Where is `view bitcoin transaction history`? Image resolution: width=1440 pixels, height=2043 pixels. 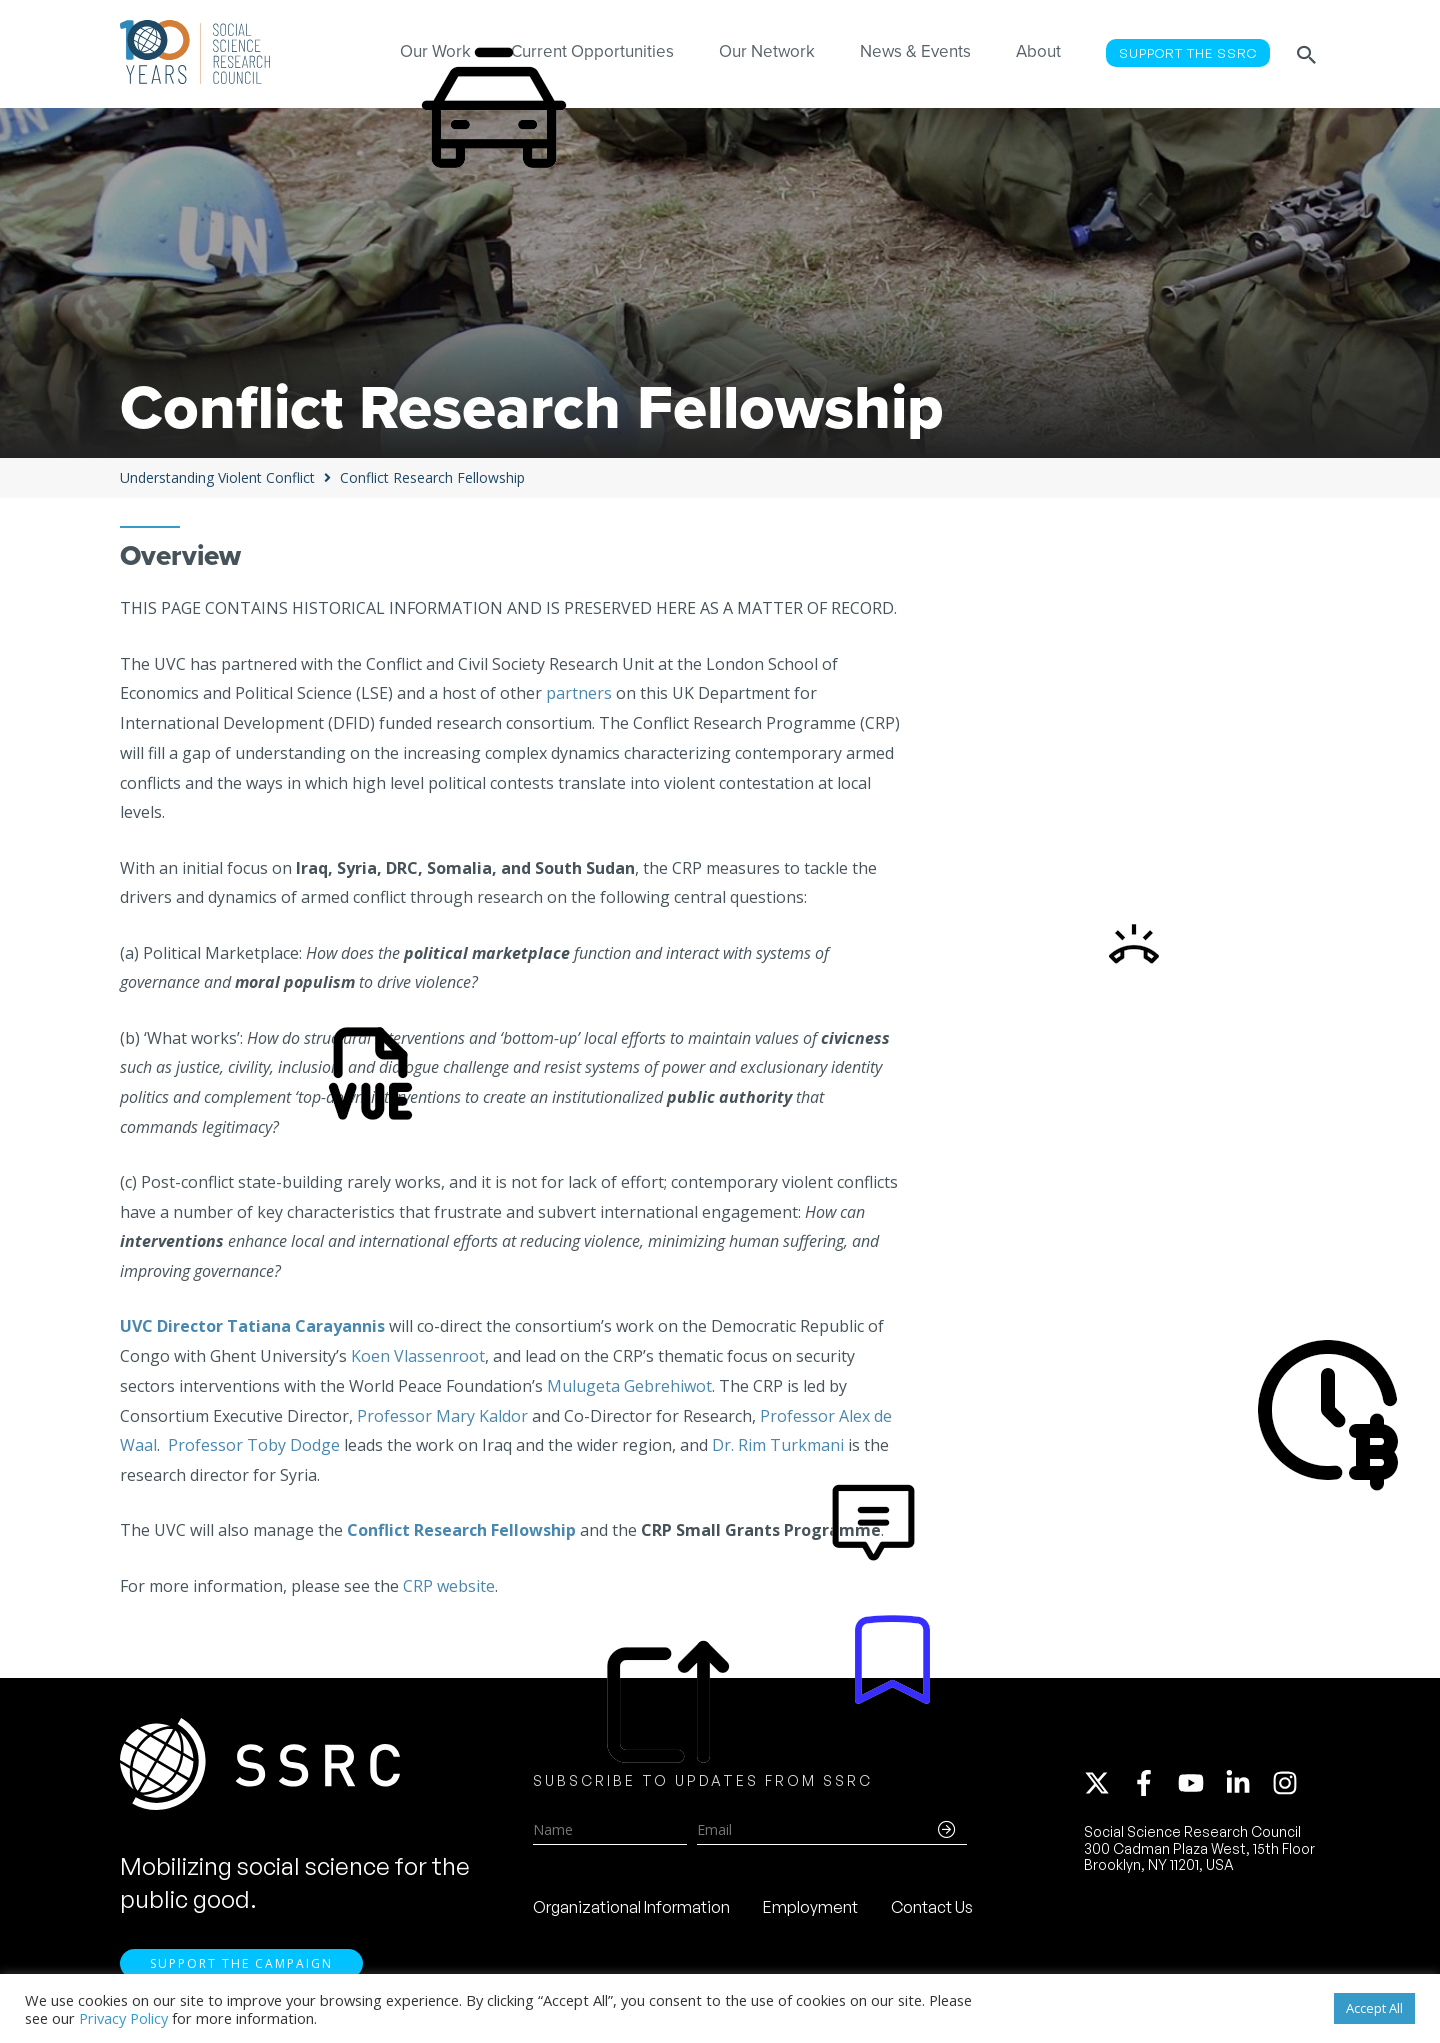
view bitcoin transaction history is located at coordinates (1328, 1410).